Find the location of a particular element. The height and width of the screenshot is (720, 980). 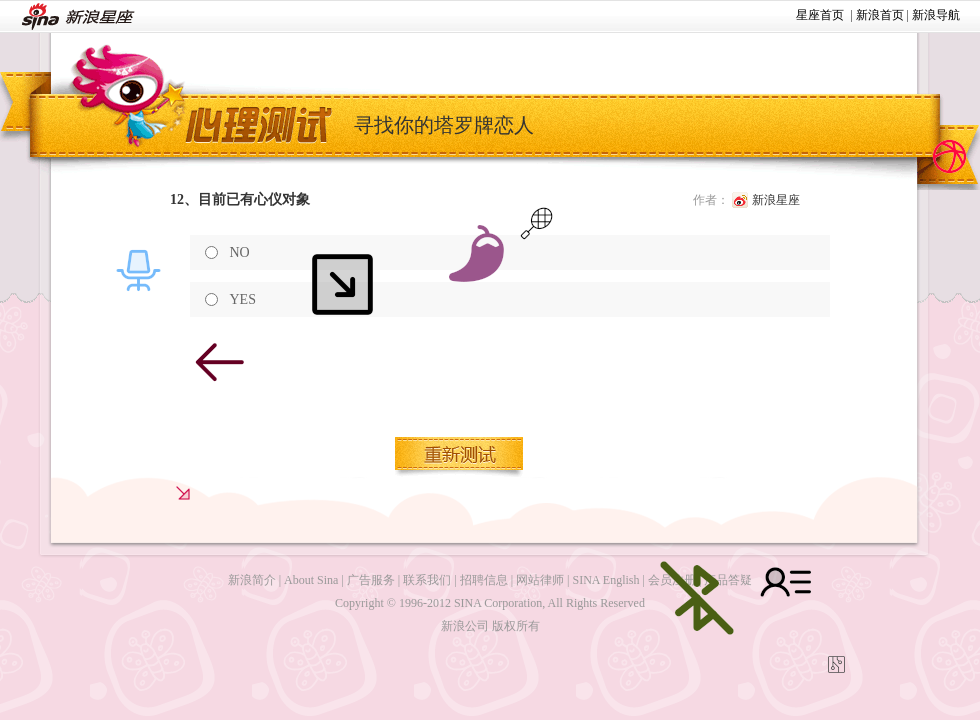

view user directory or contact list is located at coordinates (785, 582).